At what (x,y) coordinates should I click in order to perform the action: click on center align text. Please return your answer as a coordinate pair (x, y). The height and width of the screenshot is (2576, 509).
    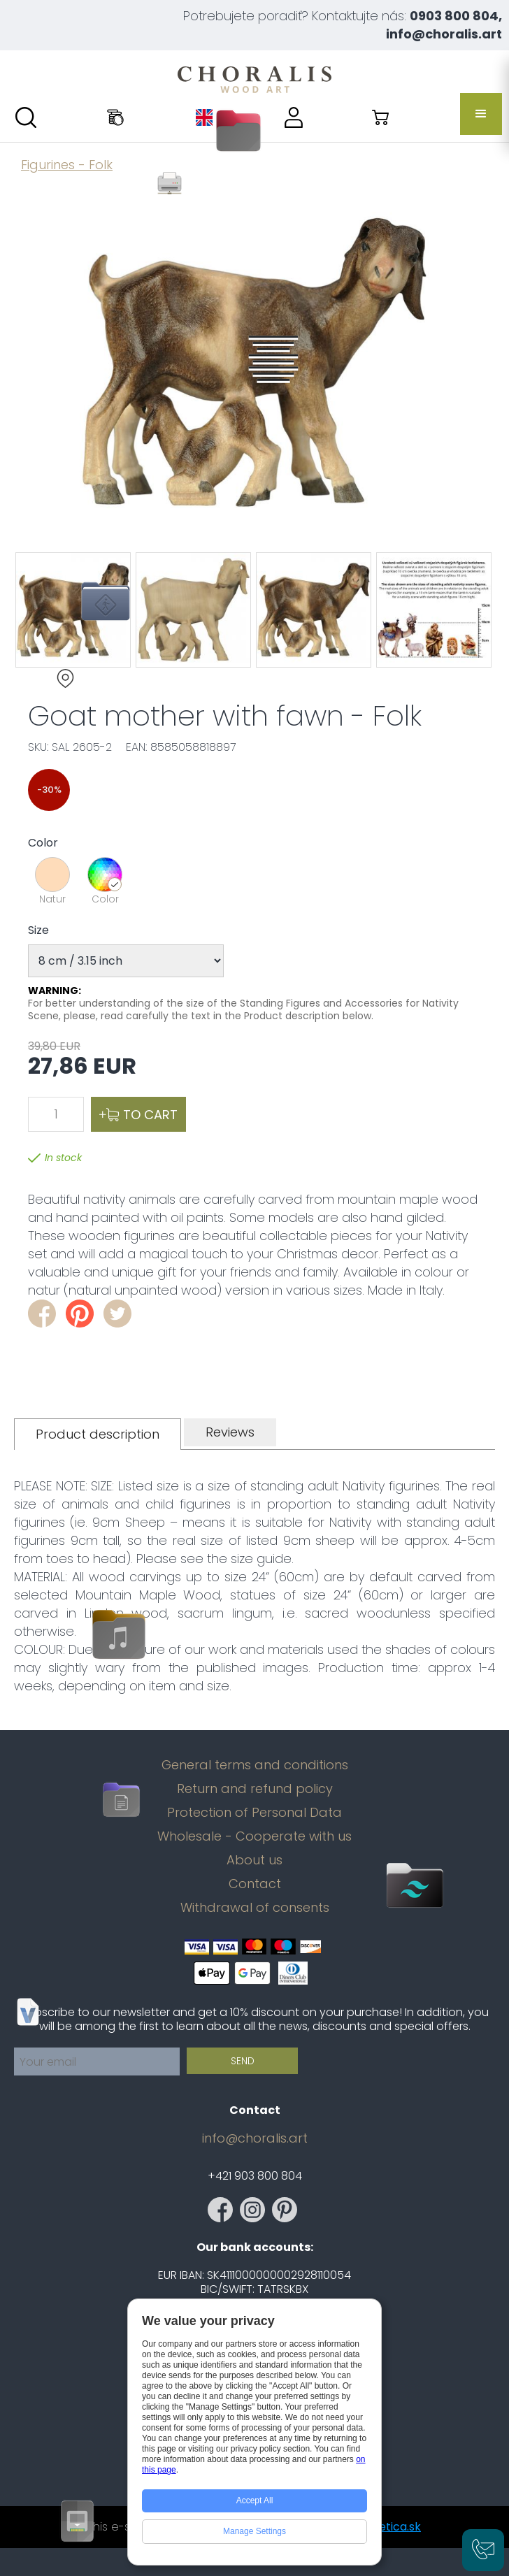
    Looking at the image, I should click on (273, 359).